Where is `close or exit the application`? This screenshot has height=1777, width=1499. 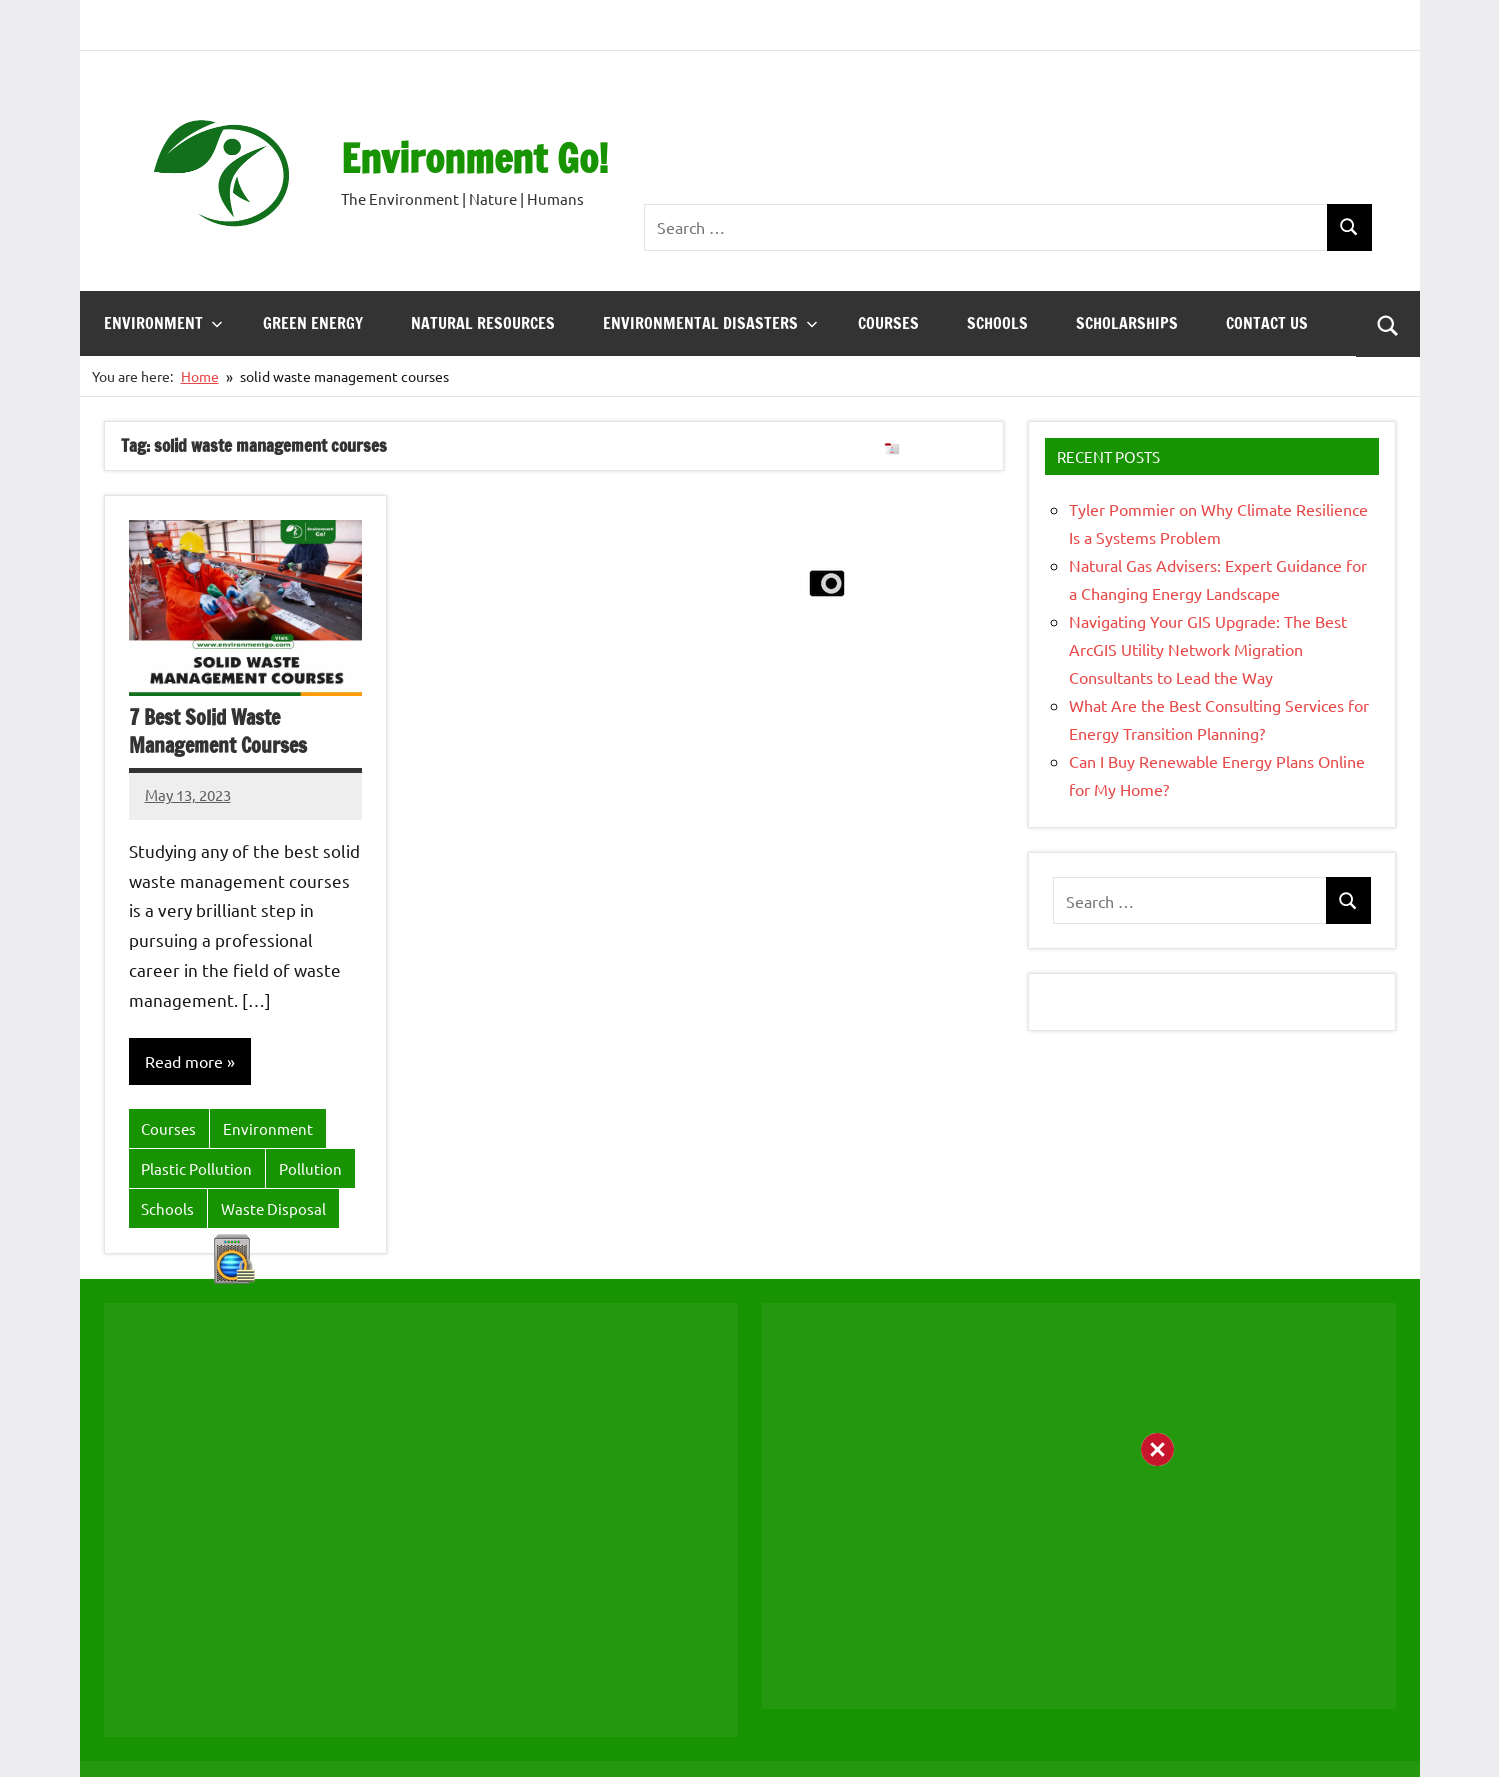
close or exit the application is located at coordinates (1157, 1449).